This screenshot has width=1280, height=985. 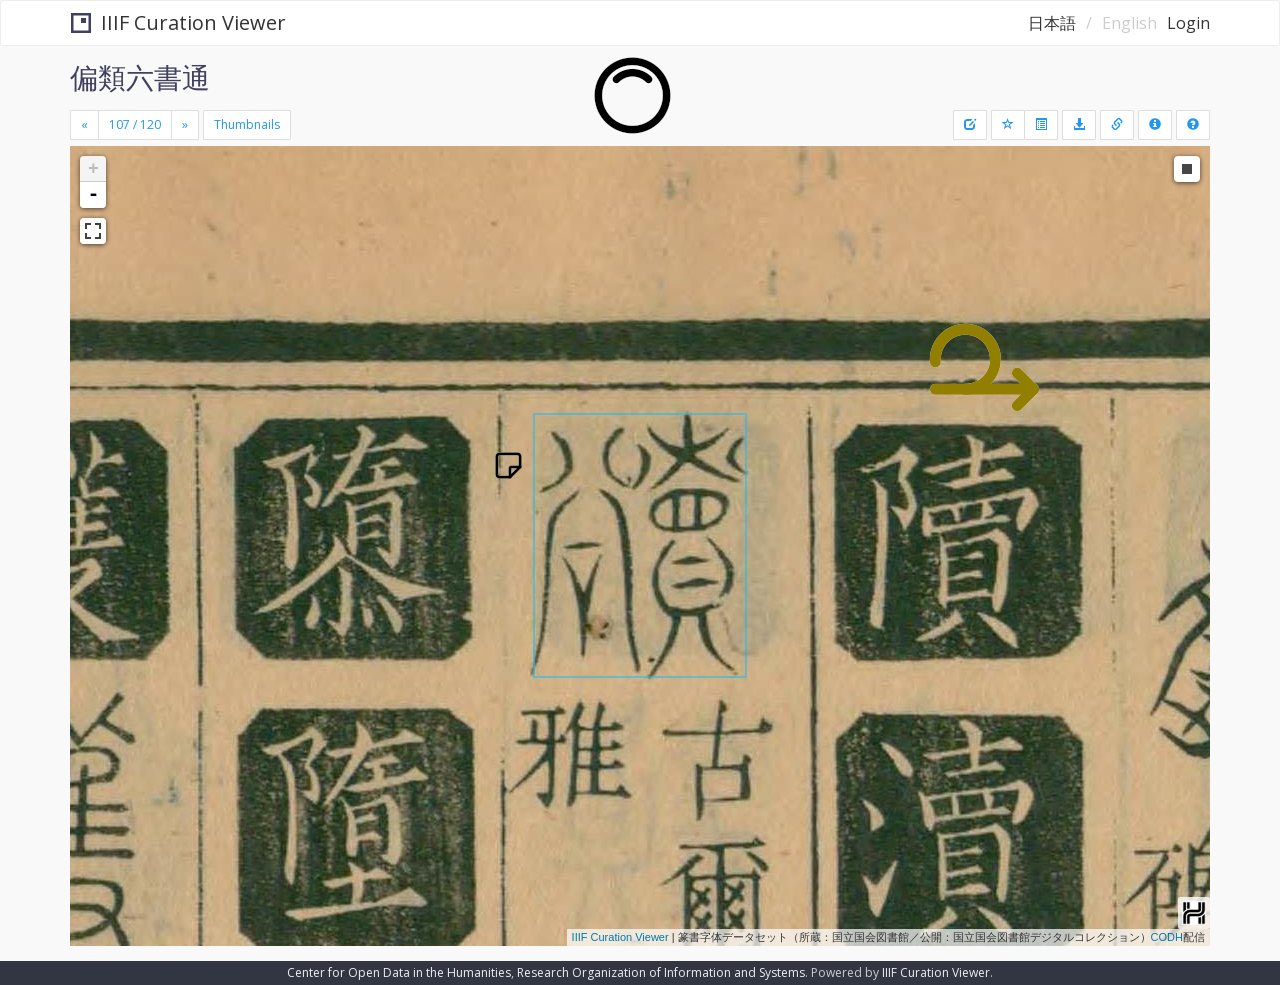 What do you see at coordinates (632, 95) in the screenshot?
I see `apply inner shadow effect to top edge` at bounding box center [632, 95].